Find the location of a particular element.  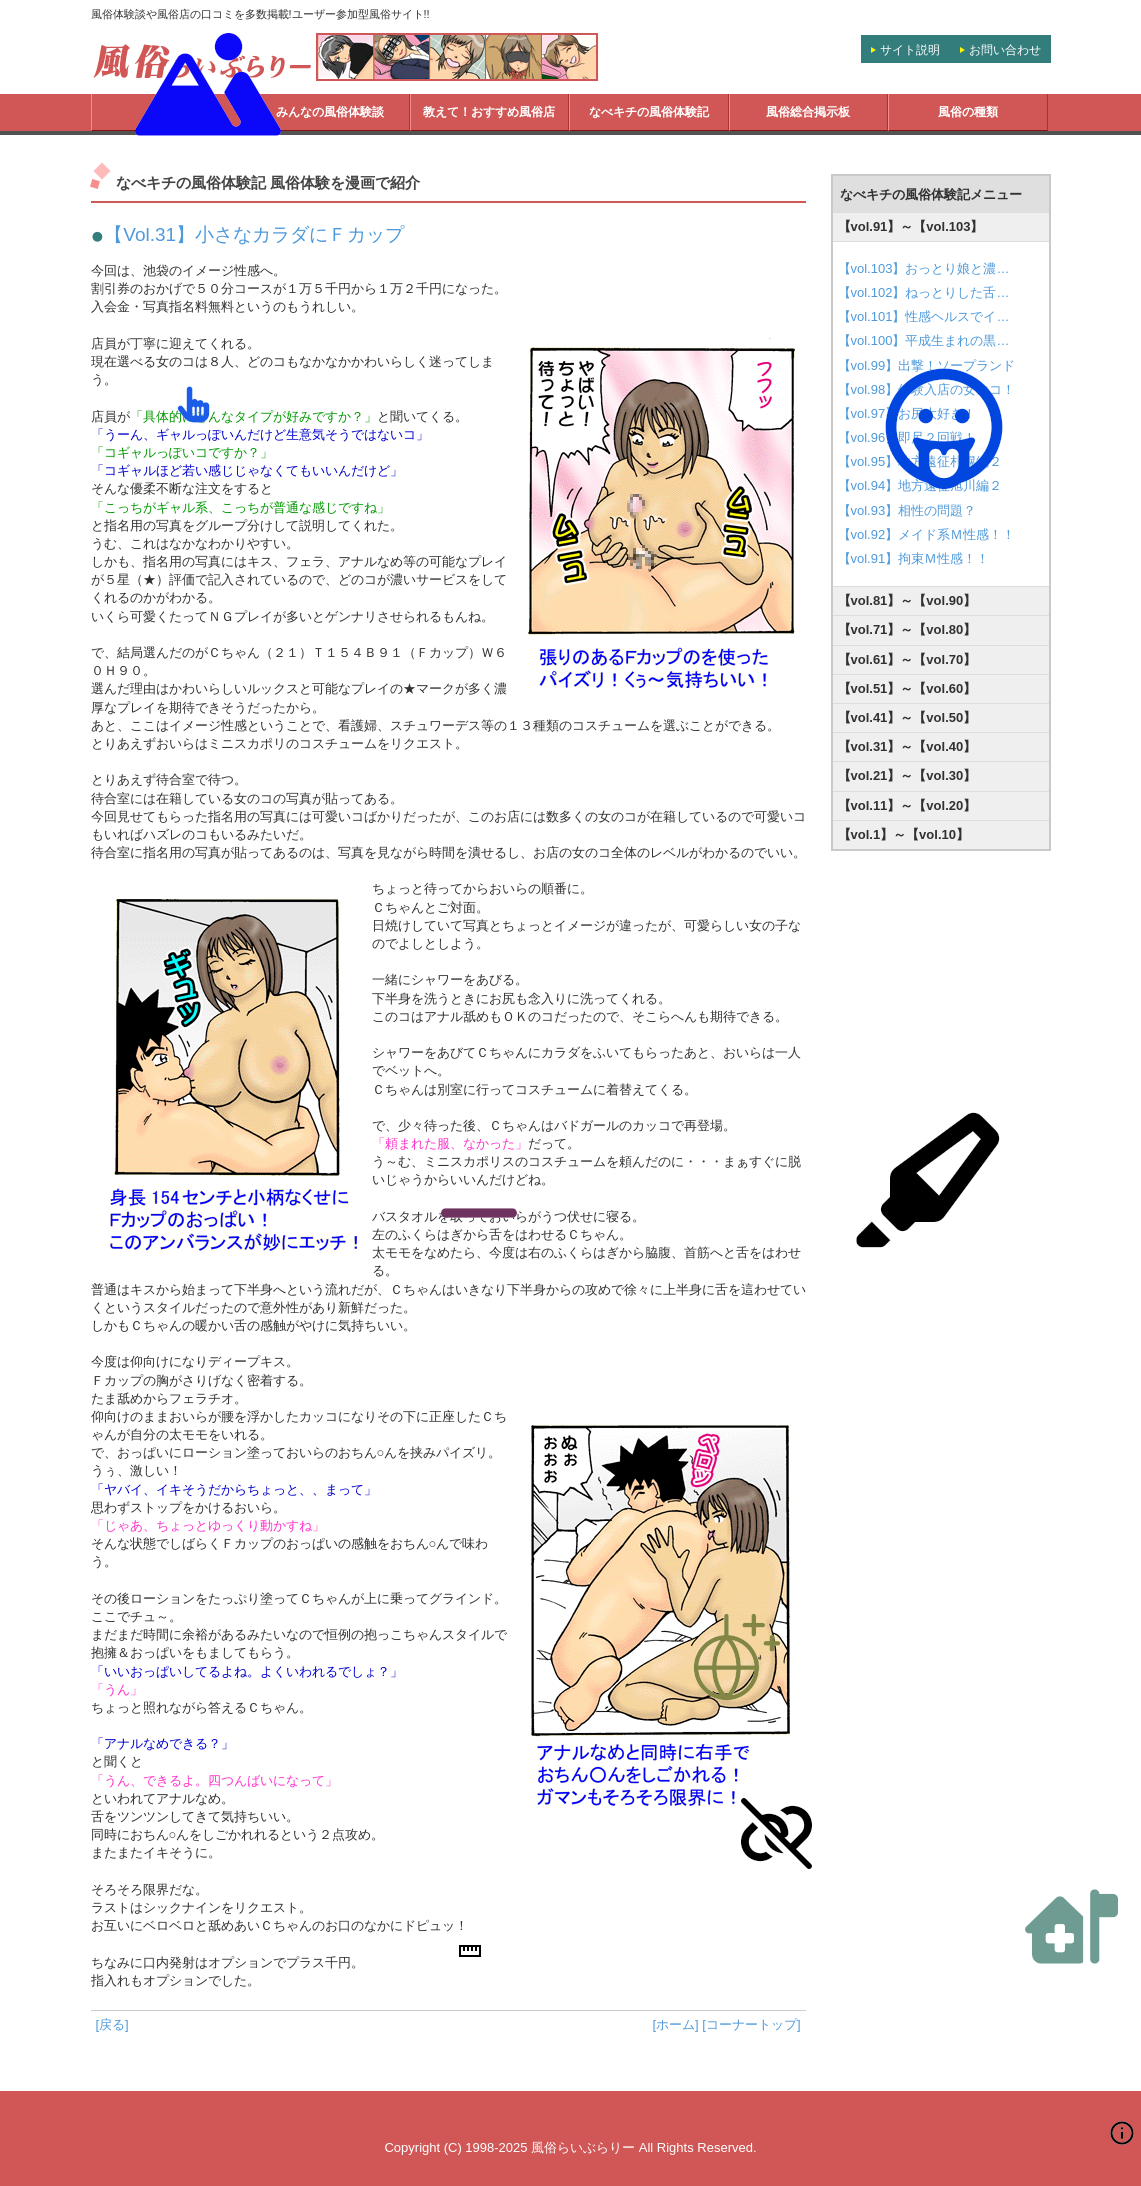

unlink or disconnect items is located at coordinates (776, 1833).